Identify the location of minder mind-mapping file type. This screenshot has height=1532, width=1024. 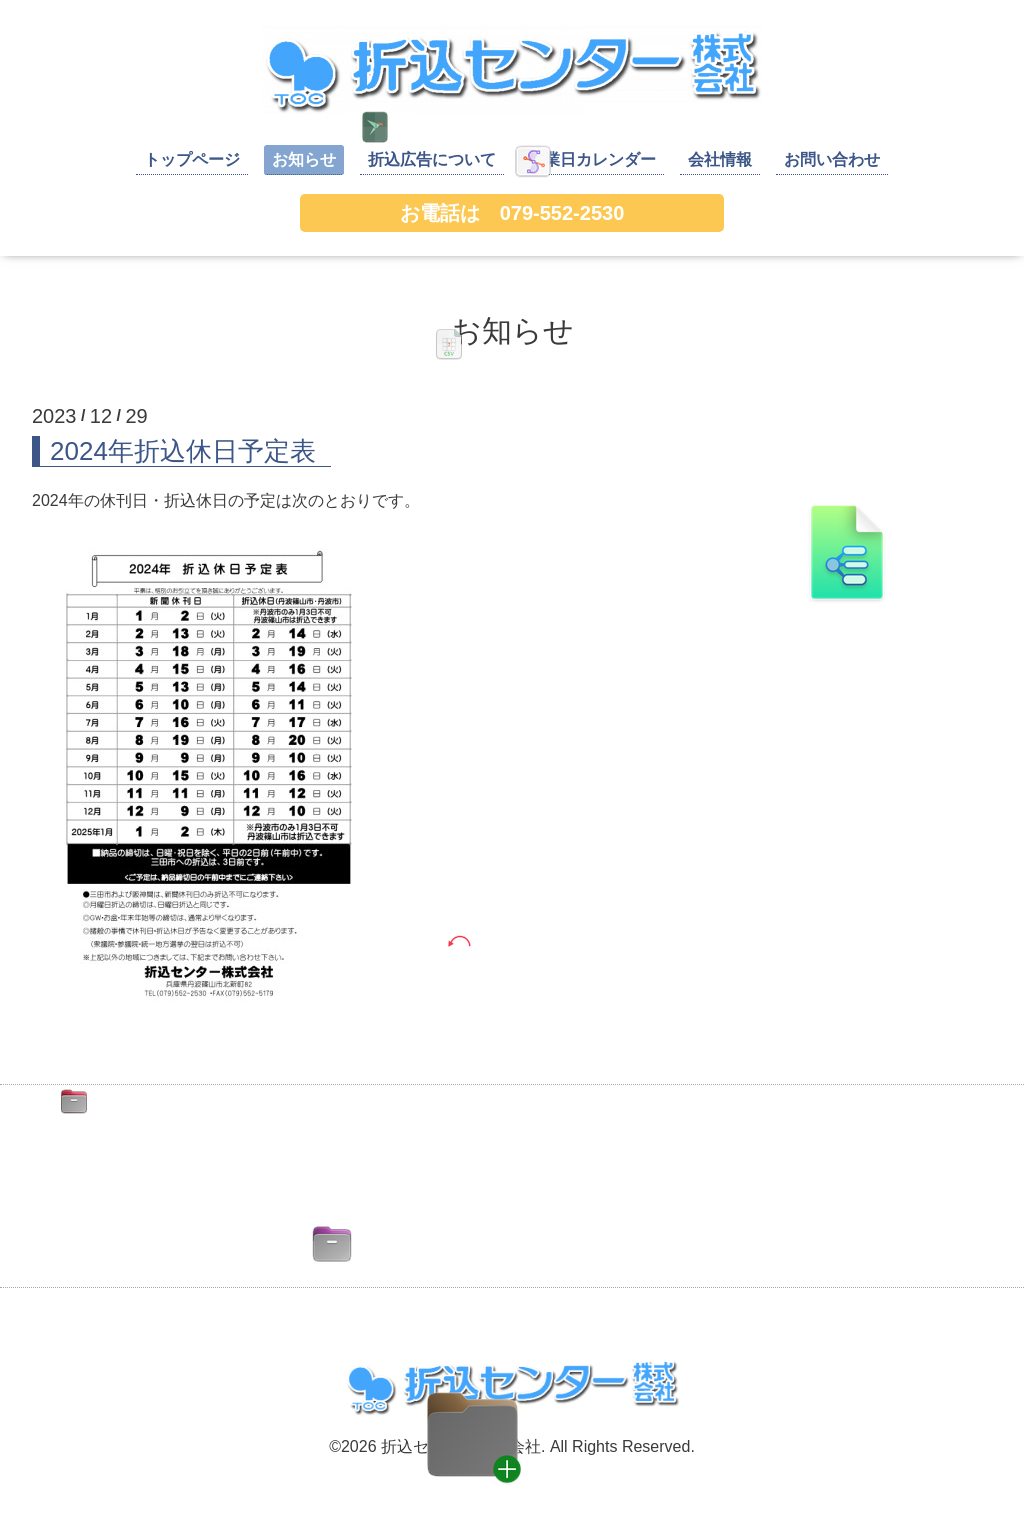
(847, 554).